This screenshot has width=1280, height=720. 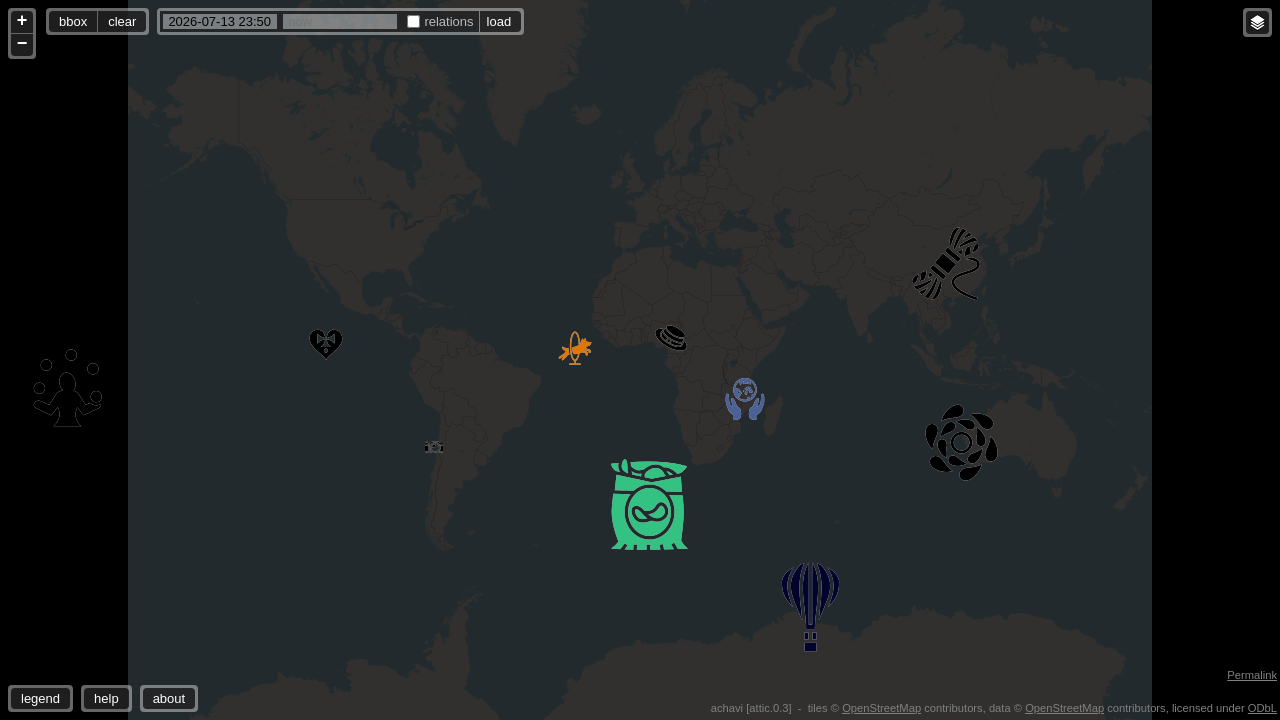 What do you see at coordinates (434, 447) in the screenshot?
I see `take a photo` at bounding box center [434, 447].